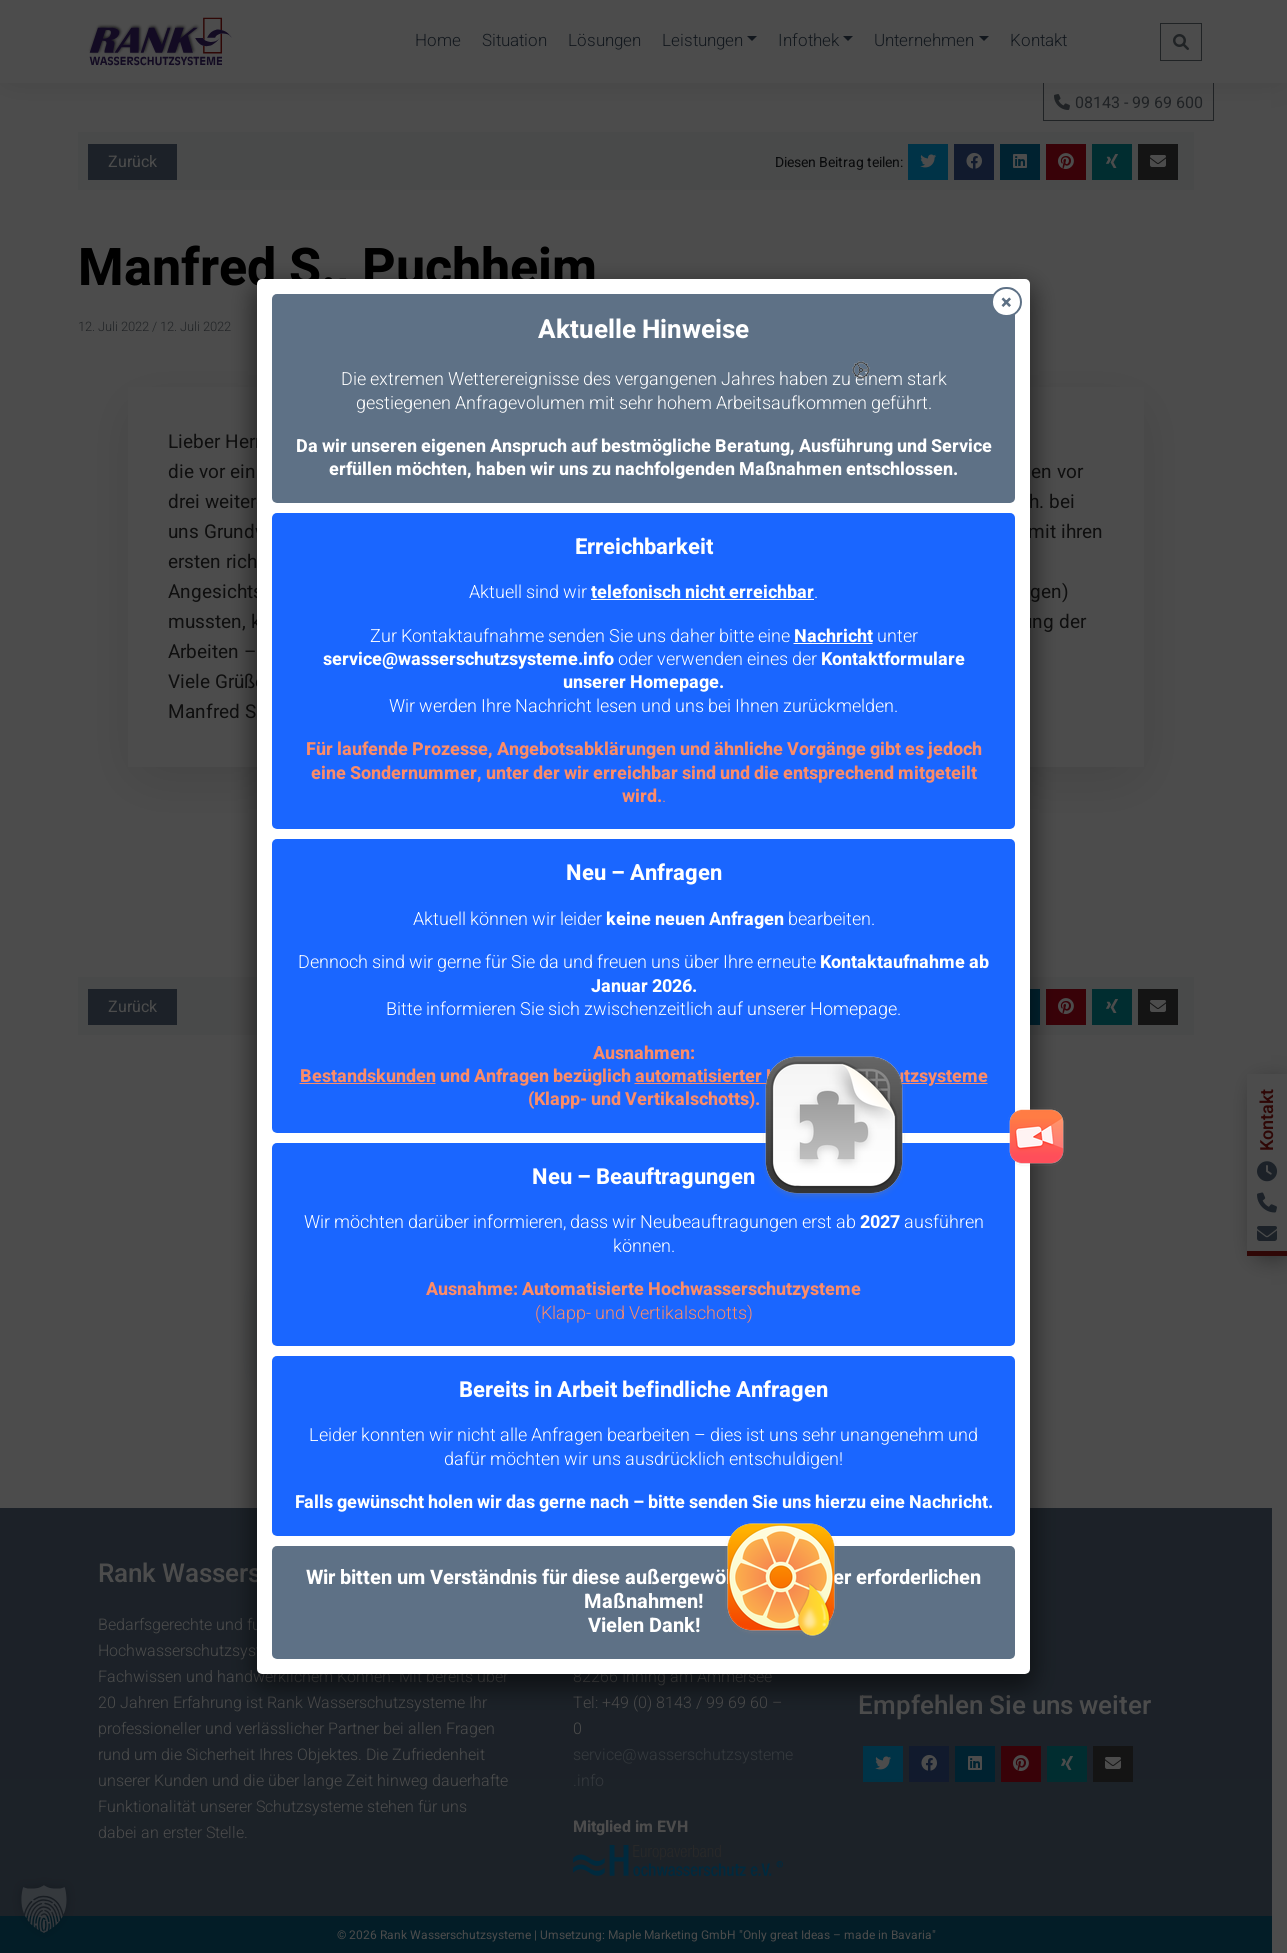 This screenshot has width=1287, height=1953. What do you see at coordinates (834, 1125) in the screenshot?
I see `open libreoffice templates` at bounding box center [834, 1125].